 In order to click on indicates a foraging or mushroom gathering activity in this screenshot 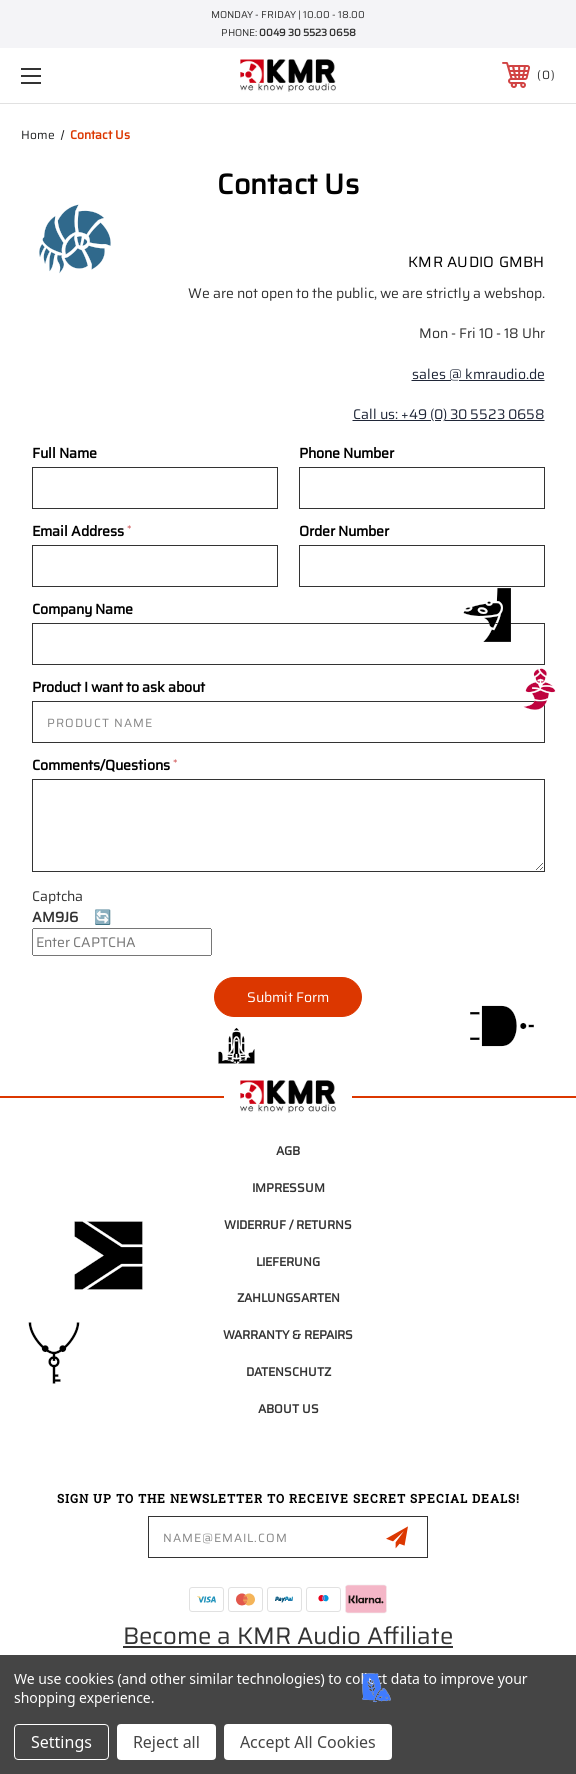, I will do `click(484, 615)`.